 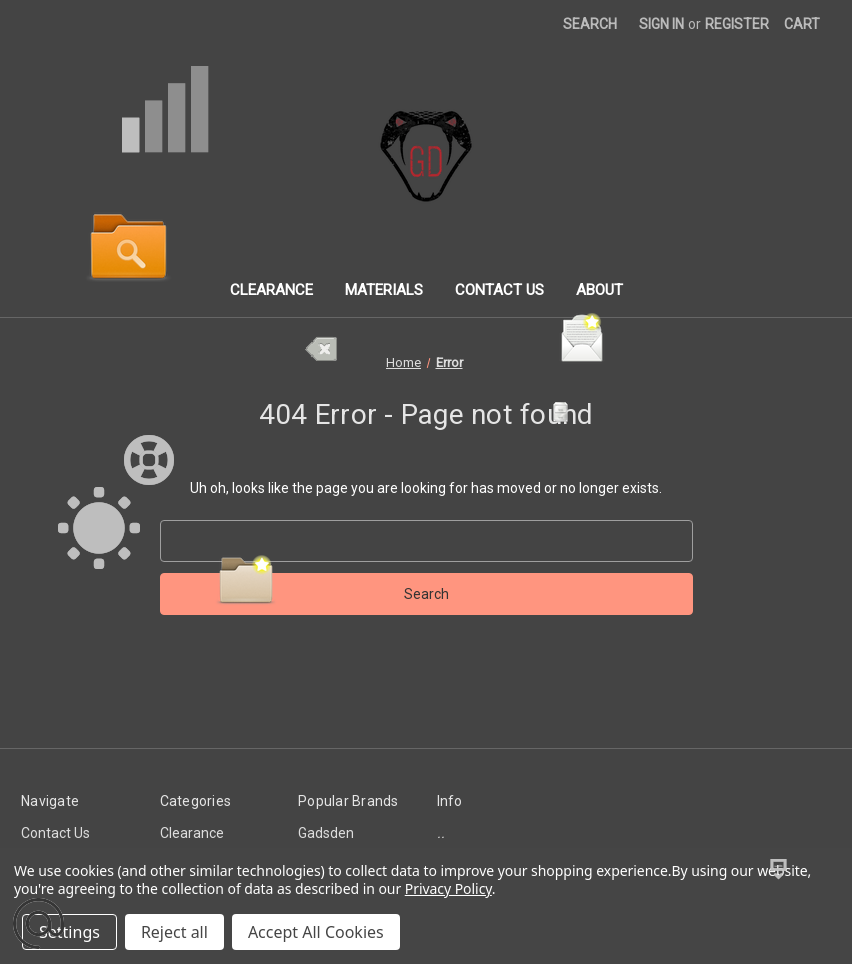 What do you see at coordinates (560, 412) in the screenshot?
I see `open the file manager application` at bounding box center [560, 412].